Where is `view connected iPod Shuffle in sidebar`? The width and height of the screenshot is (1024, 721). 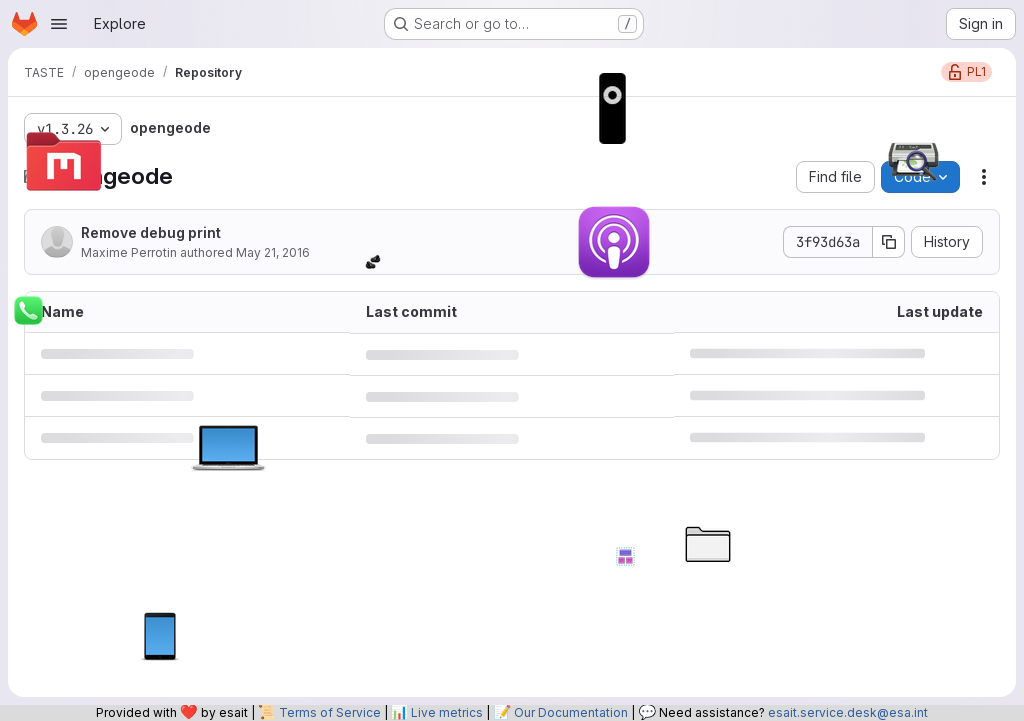 view connected iPod Shuffle in sidebar is located at coordinates (612, 108).